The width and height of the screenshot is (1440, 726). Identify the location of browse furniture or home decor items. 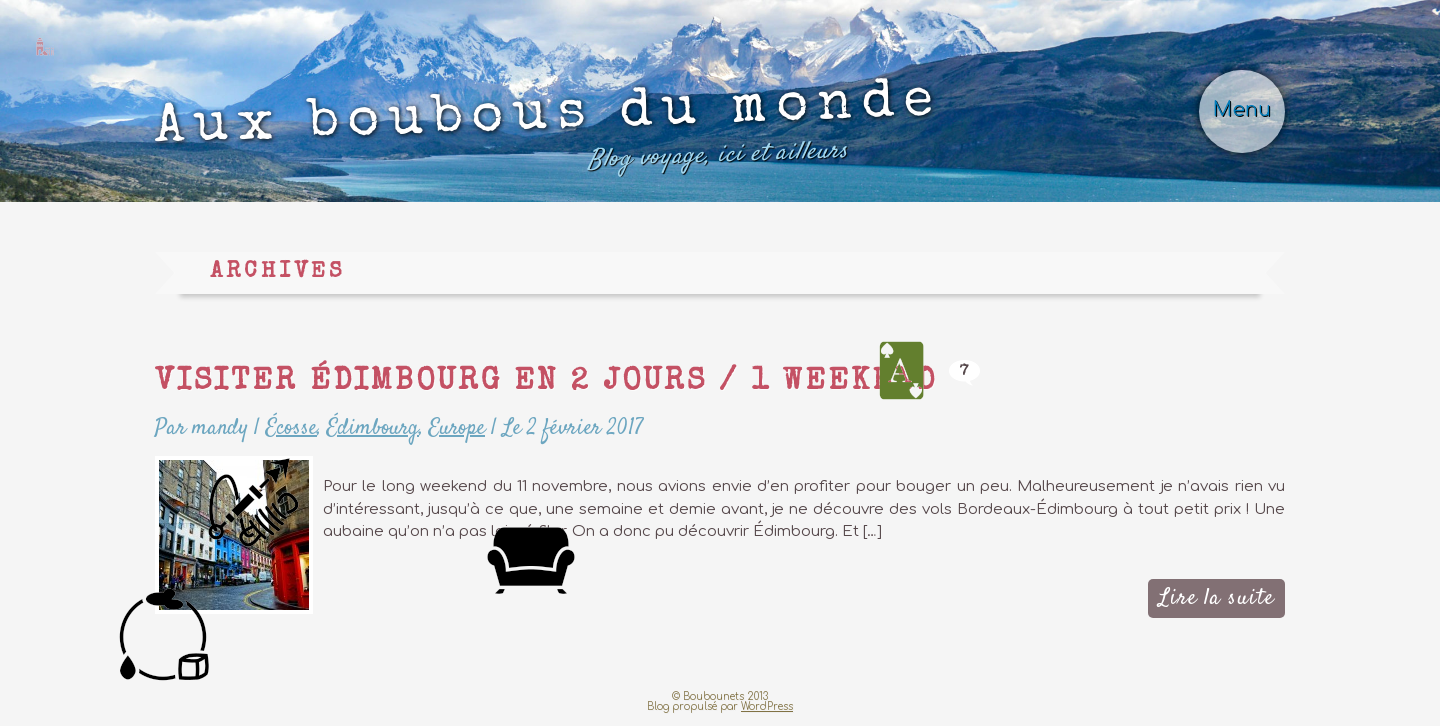
(531, 561).